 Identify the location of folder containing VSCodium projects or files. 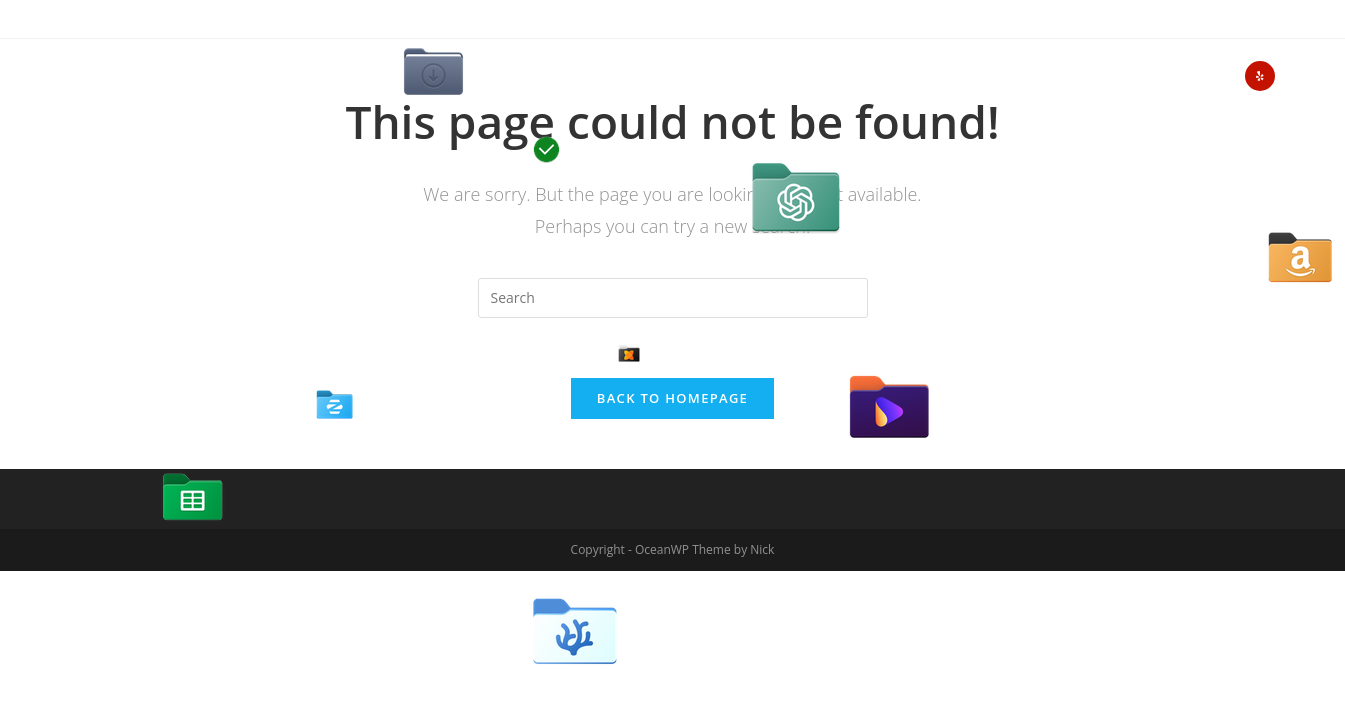
(574, 633).